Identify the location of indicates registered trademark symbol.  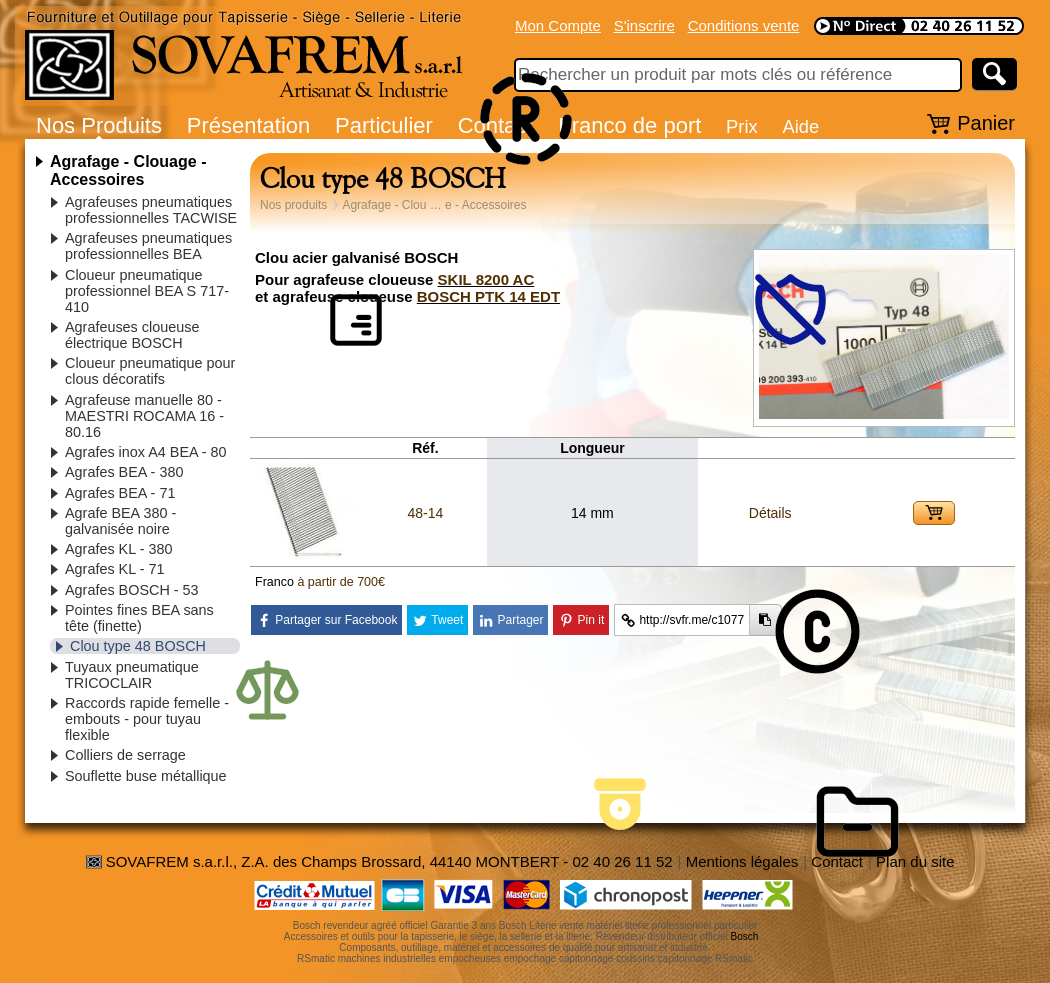
(526, 119).